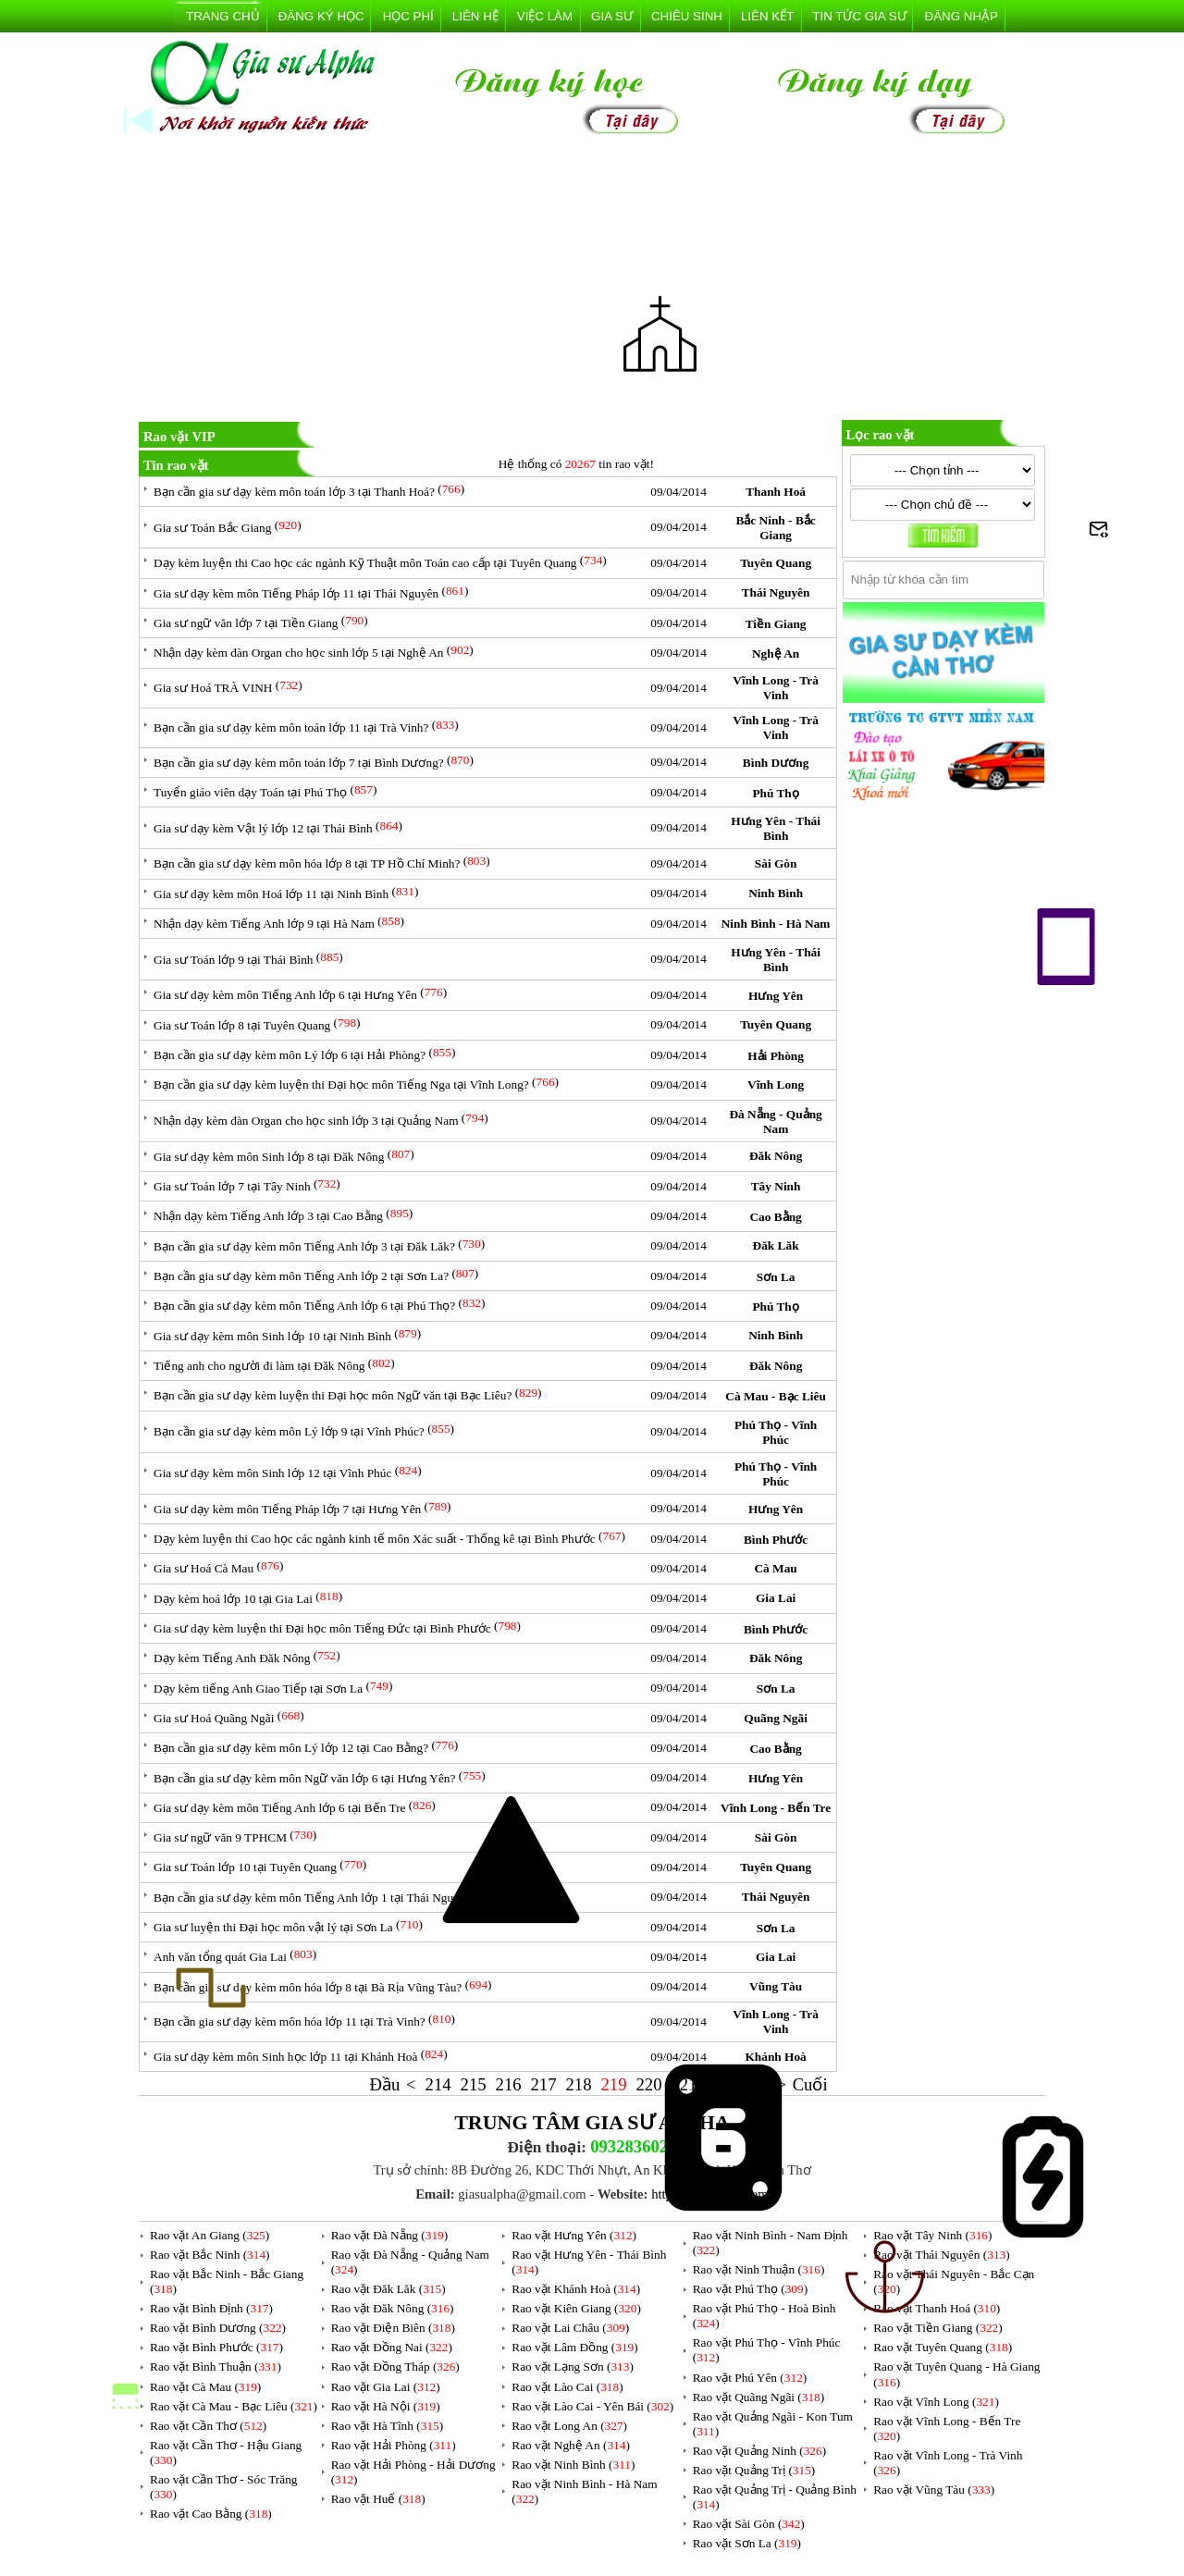 This screenshot has width=1184, height=2576. What do you see at coordinates (1098, 528) in the screenshot?
I see `access email developer settings` at bounding box center [1098, 528].